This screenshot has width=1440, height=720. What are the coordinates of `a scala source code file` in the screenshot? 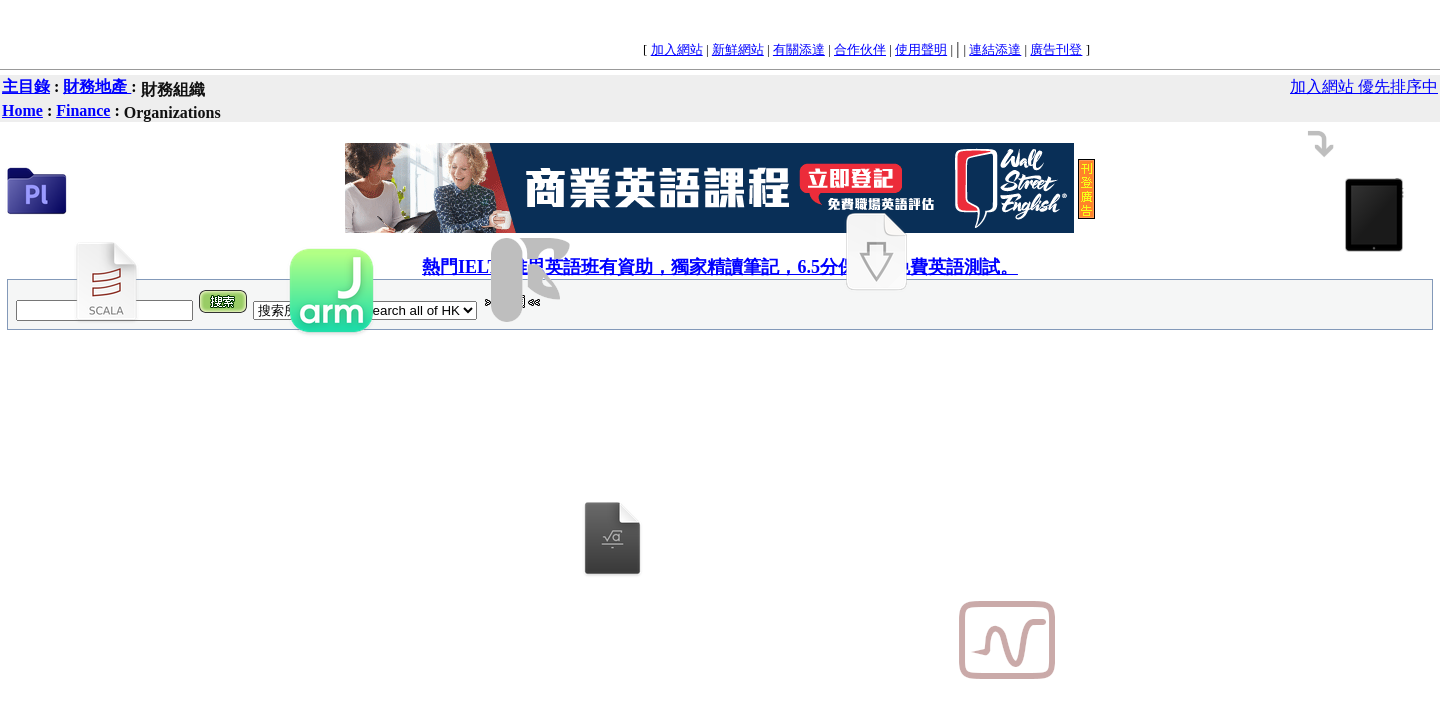 It's located at (106, 282).